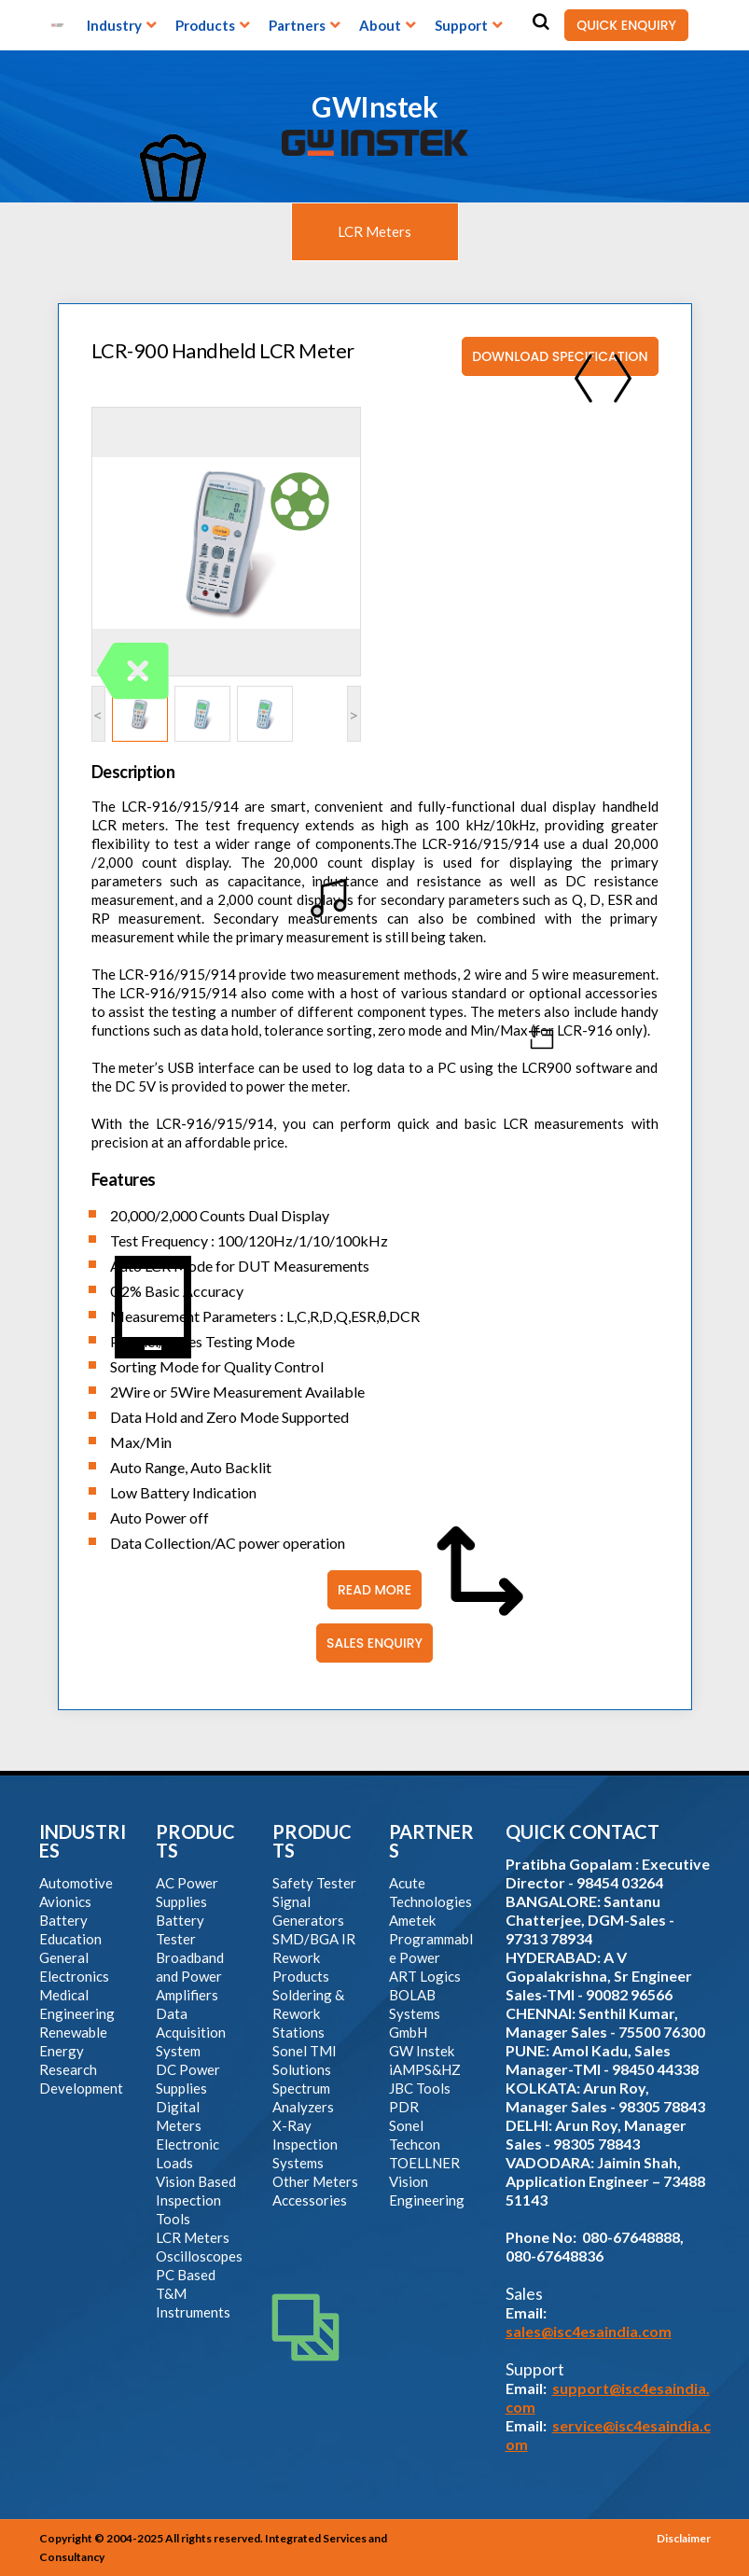 The image size is (749, 2576). Describe the element at coordinates (135, 671) in the screenshot. I see `delete the previous character` at that location.